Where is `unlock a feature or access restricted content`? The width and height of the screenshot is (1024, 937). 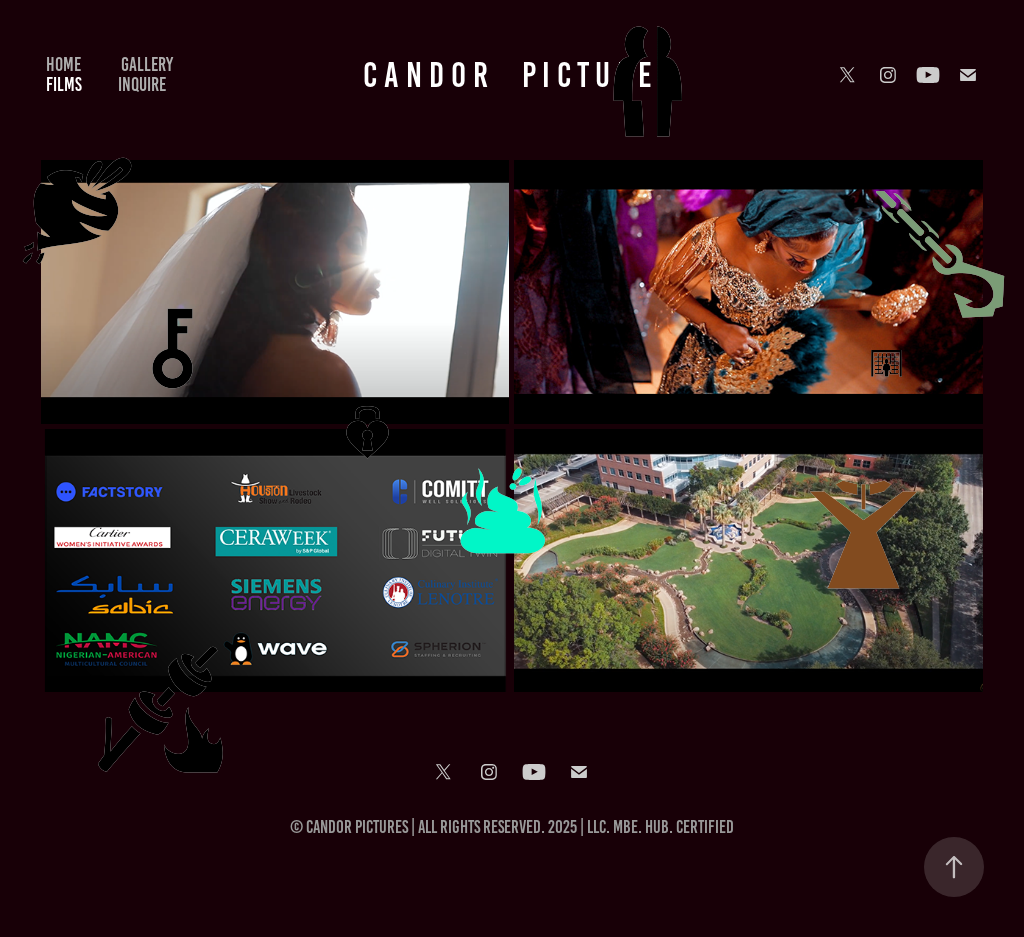
unlock a feature or access restricted content is located at coordinates (172, 348).